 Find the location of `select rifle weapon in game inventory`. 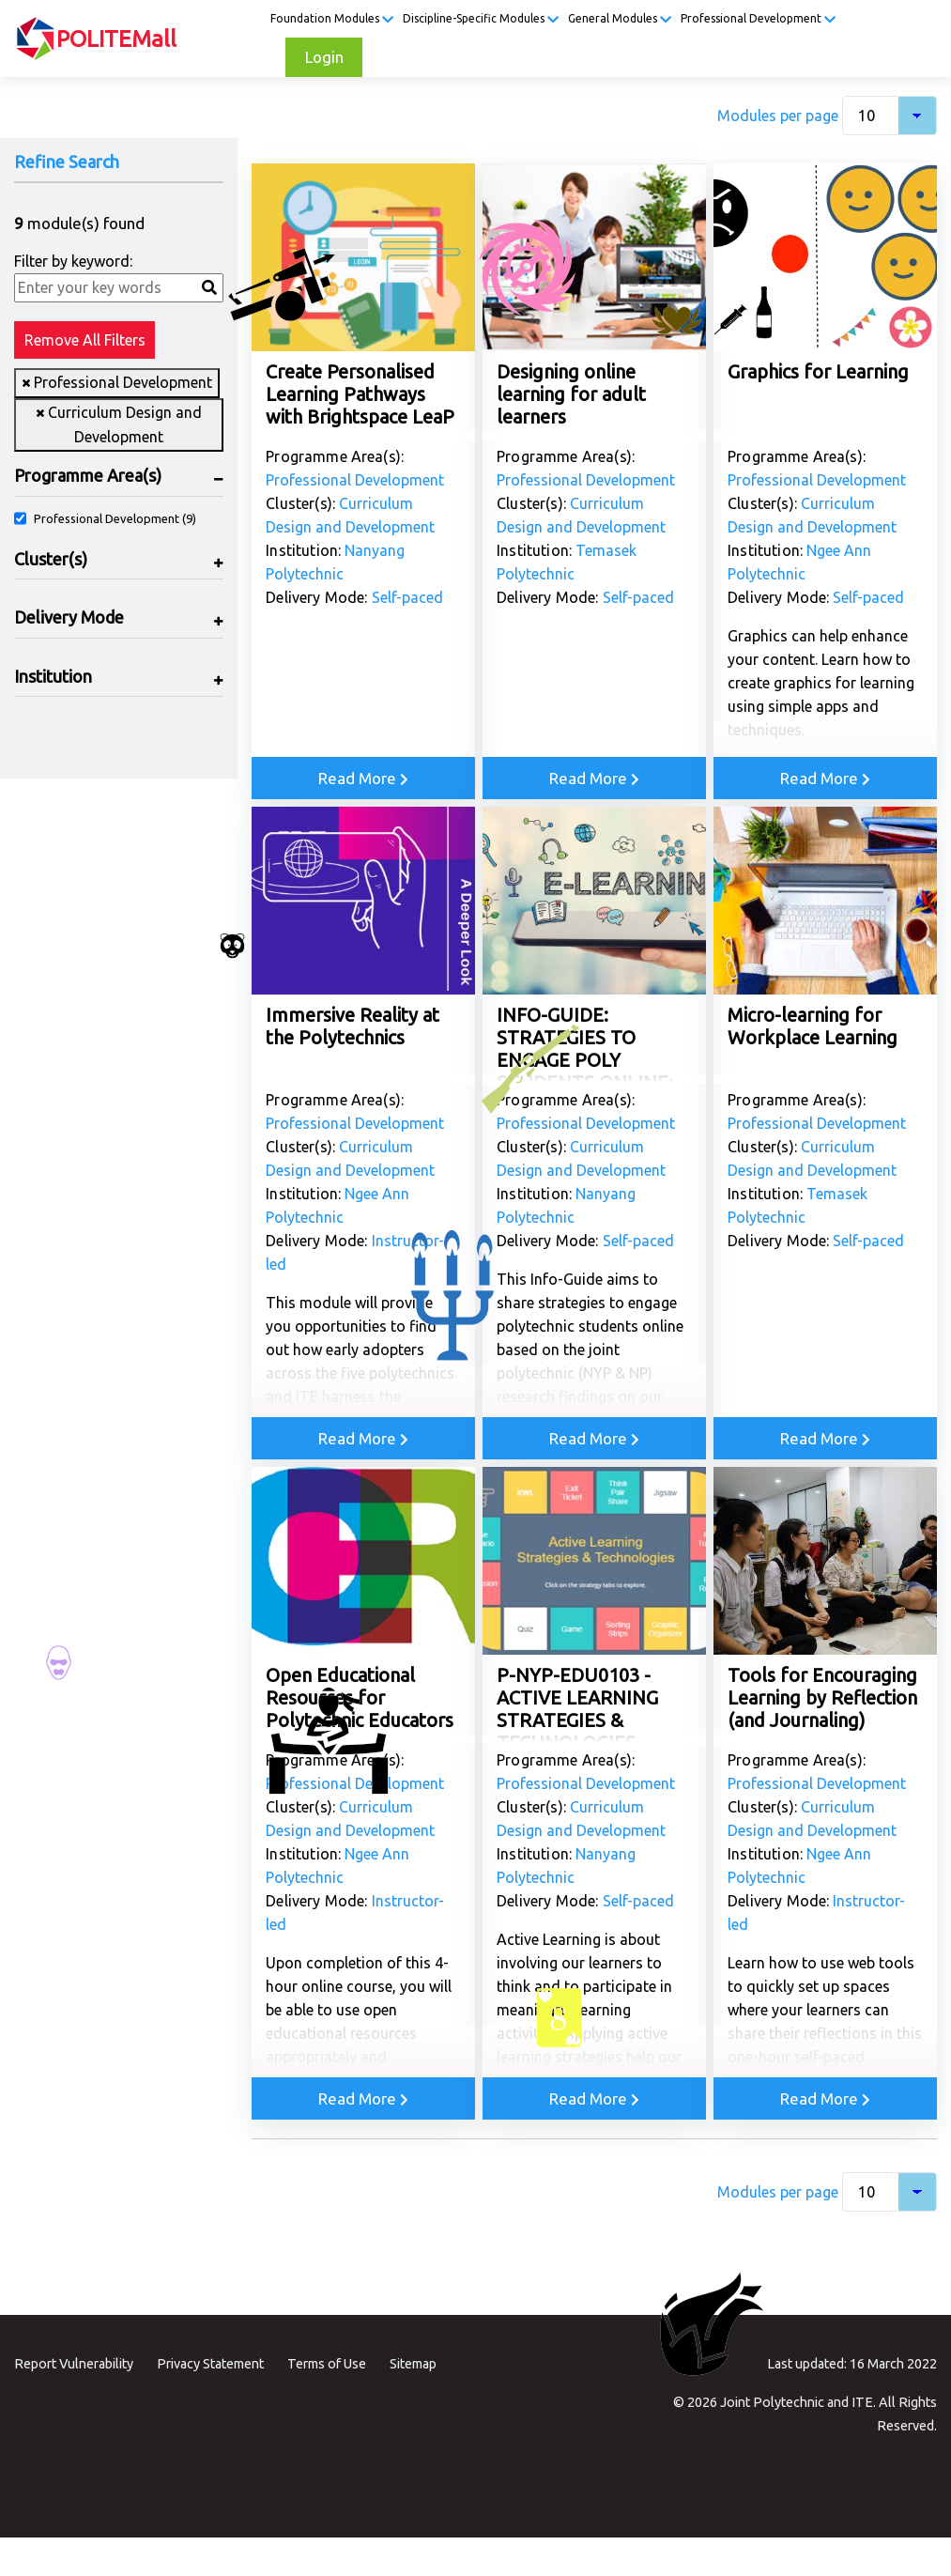

select rifle weapon in game inventory is located at coordinates (530, 1069).